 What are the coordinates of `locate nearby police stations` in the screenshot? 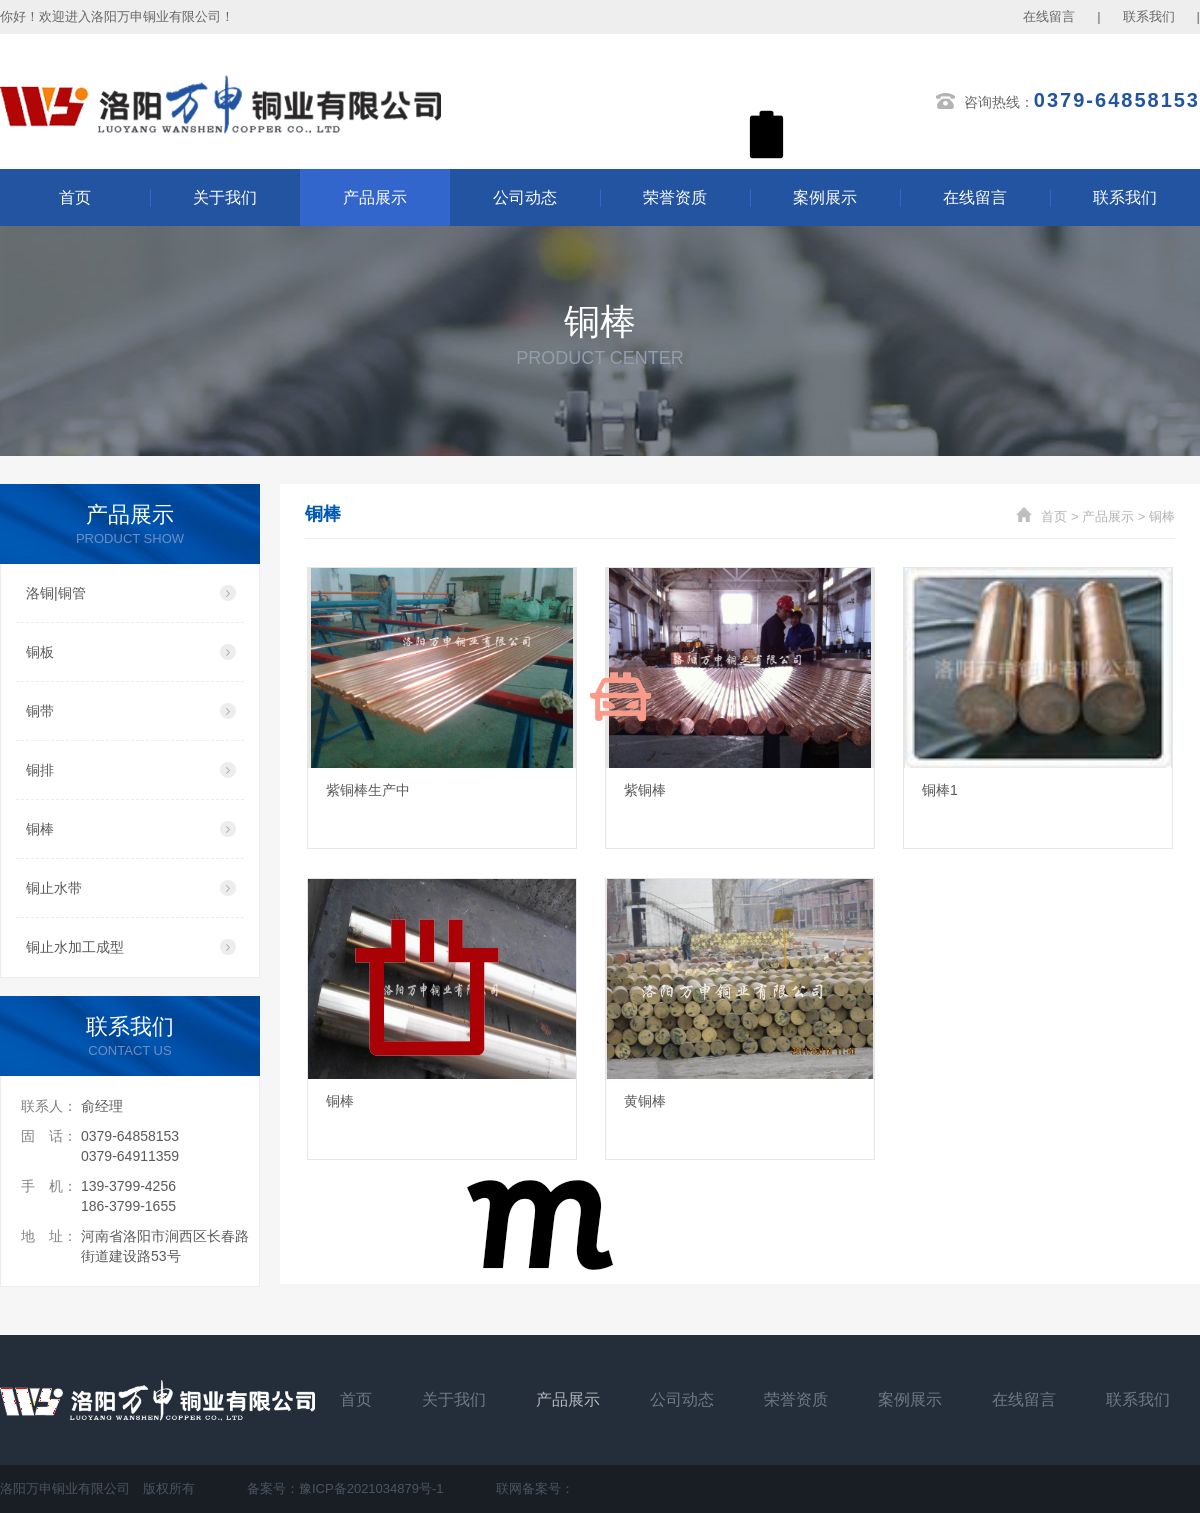 It's located at (620, 695).